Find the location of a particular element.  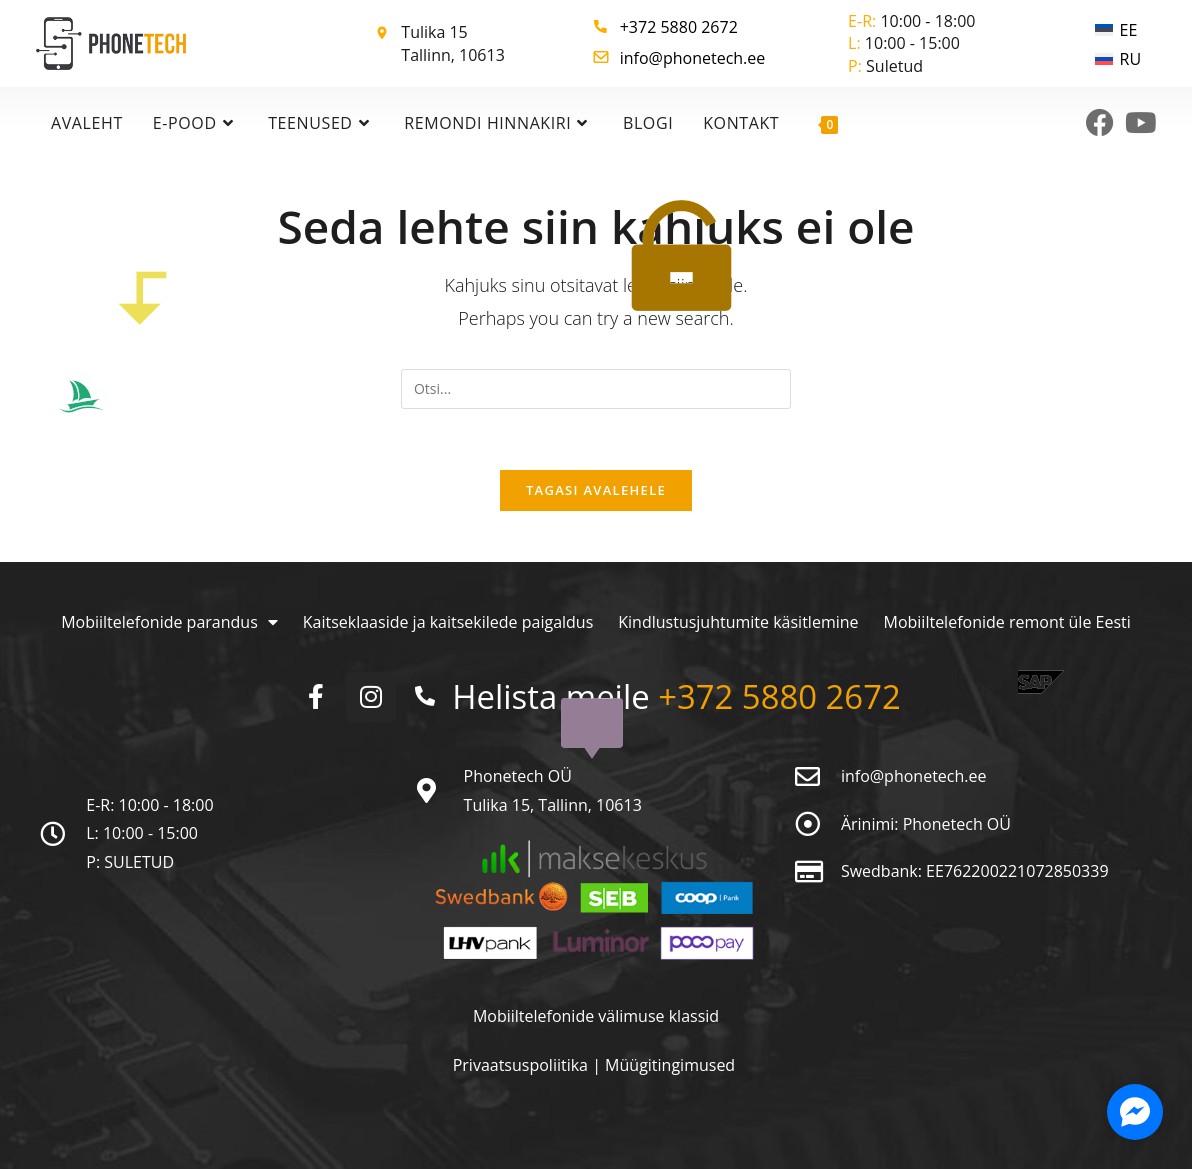

open phpMyAdmin database management tool is located at coordinates (81, 396).